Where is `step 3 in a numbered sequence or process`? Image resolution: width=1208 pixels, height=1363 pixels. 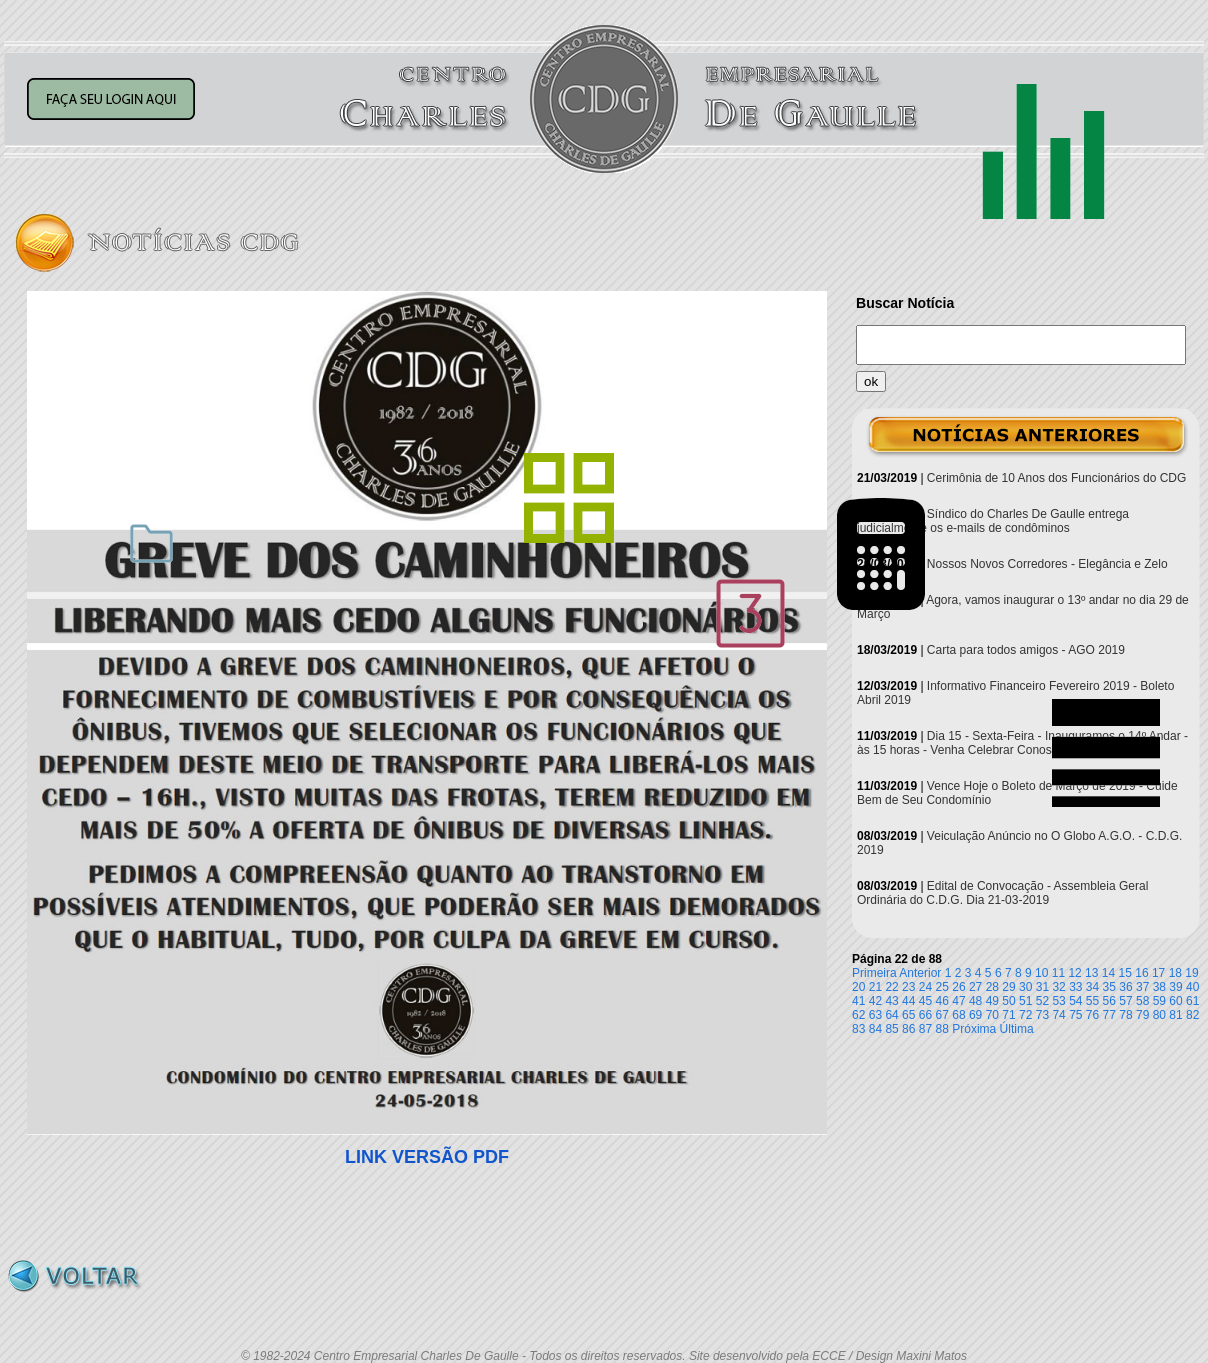
step 3 in a numbered sequence or process is located at coordinates (750, 613).